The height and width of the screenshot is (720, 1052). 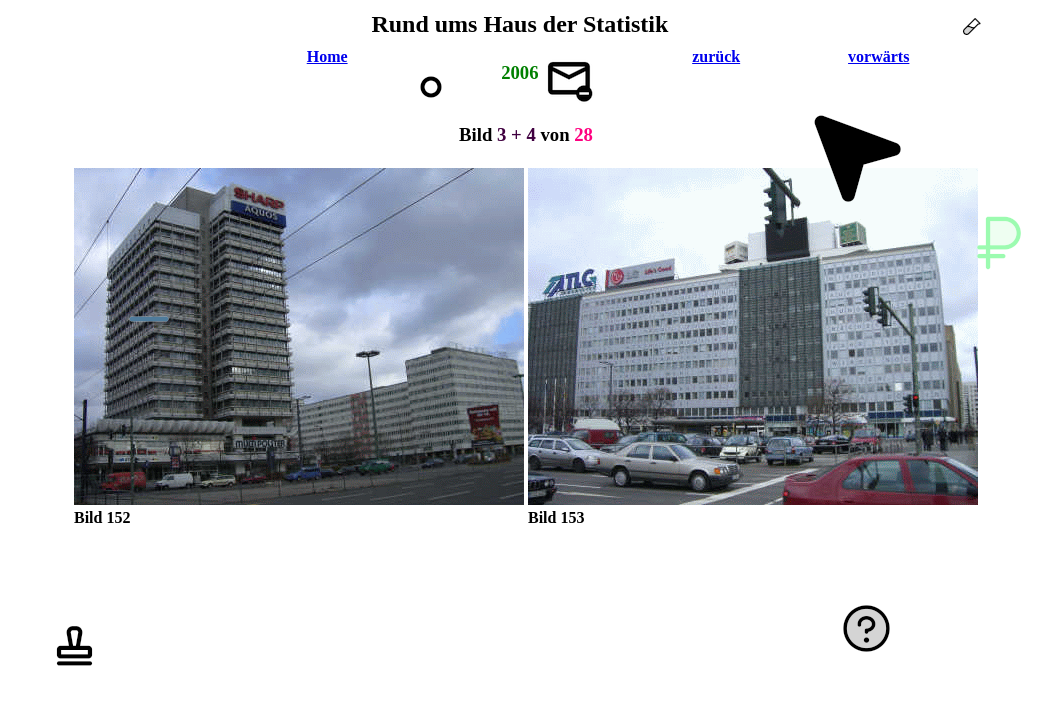 What do you see at coordinates (971, 26) in the screenshot?
I see `access lab or experimental features` at bounding box center [971, 26].